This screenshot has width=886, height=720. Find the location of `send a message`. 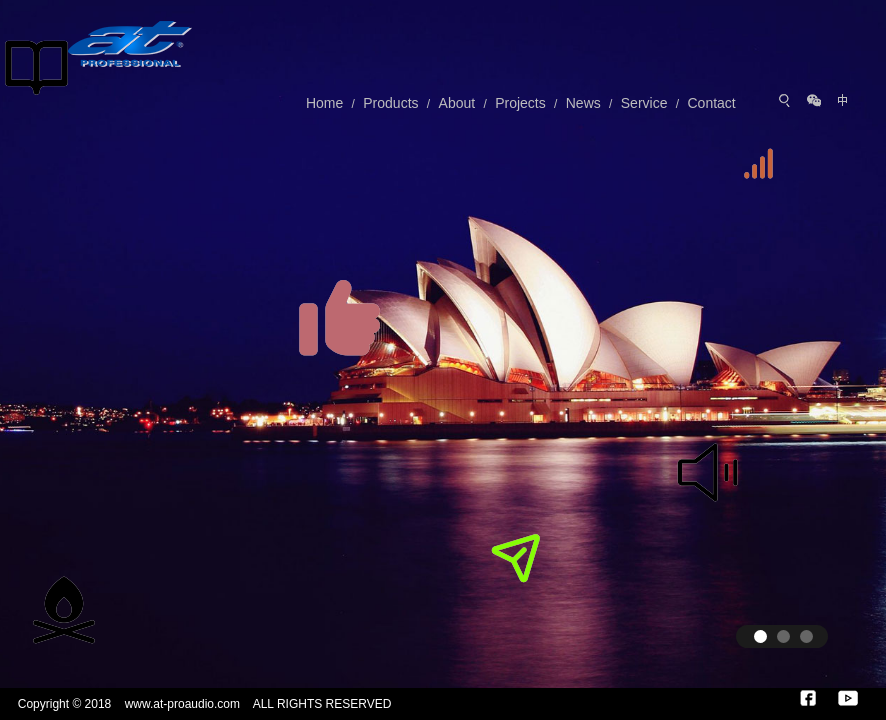

send a message is located at coordinates (517, 556).